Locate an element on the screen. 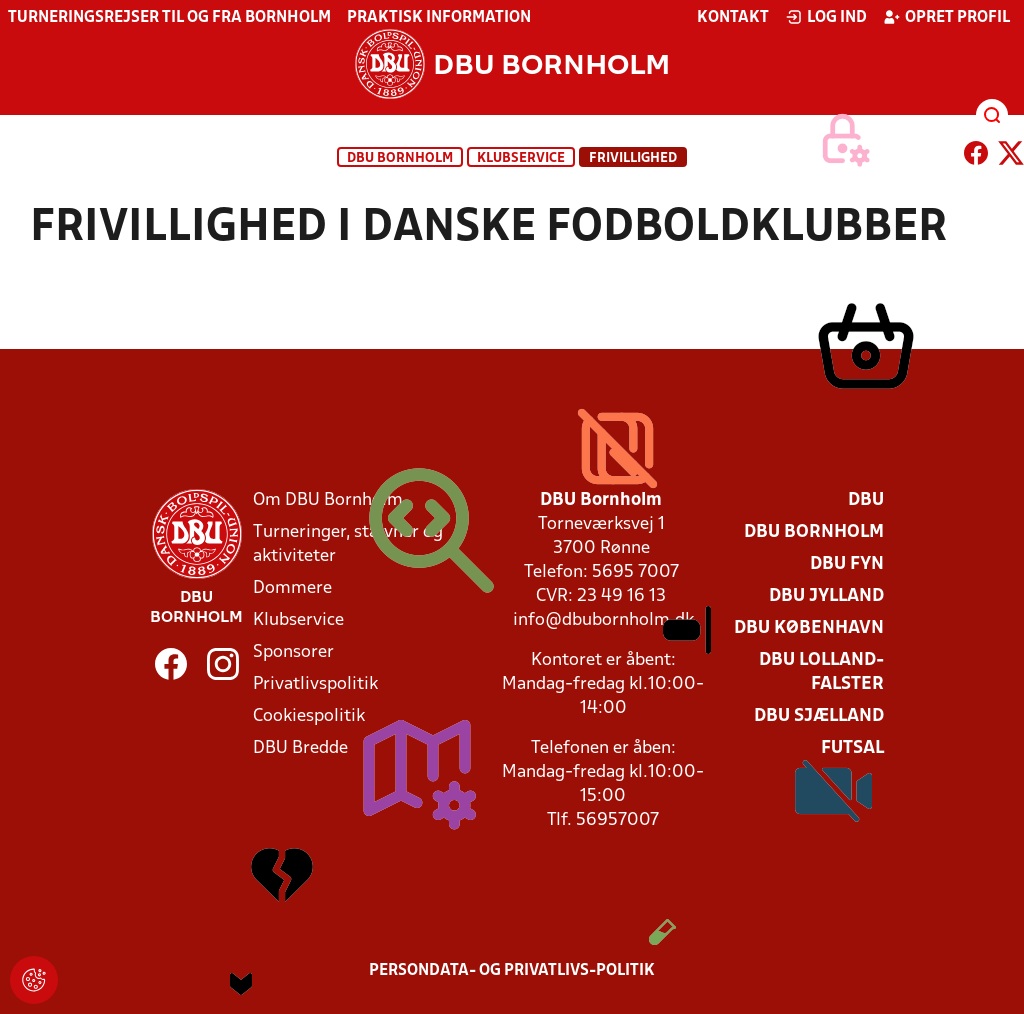  access security settings is located at coordinates (842, 138).